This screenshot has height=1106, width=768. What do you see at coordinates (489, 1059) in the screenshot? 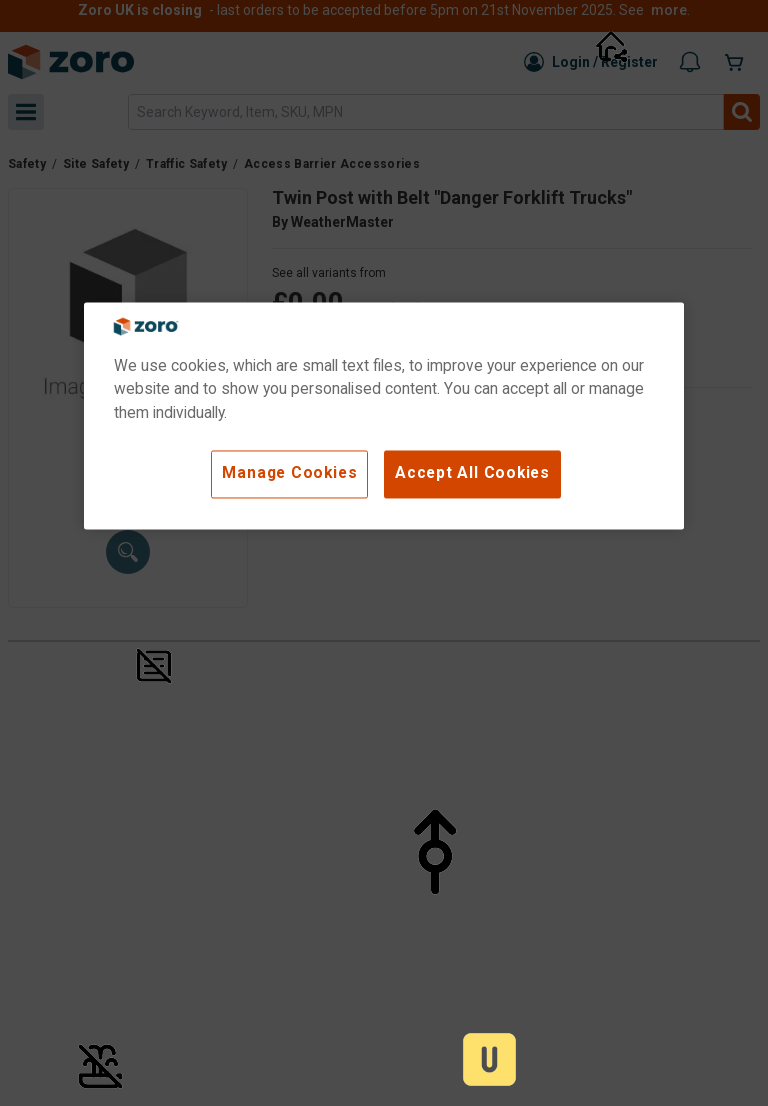
I see `indicates an item or option starting with the letter U` at bounding box center [489, 1059].